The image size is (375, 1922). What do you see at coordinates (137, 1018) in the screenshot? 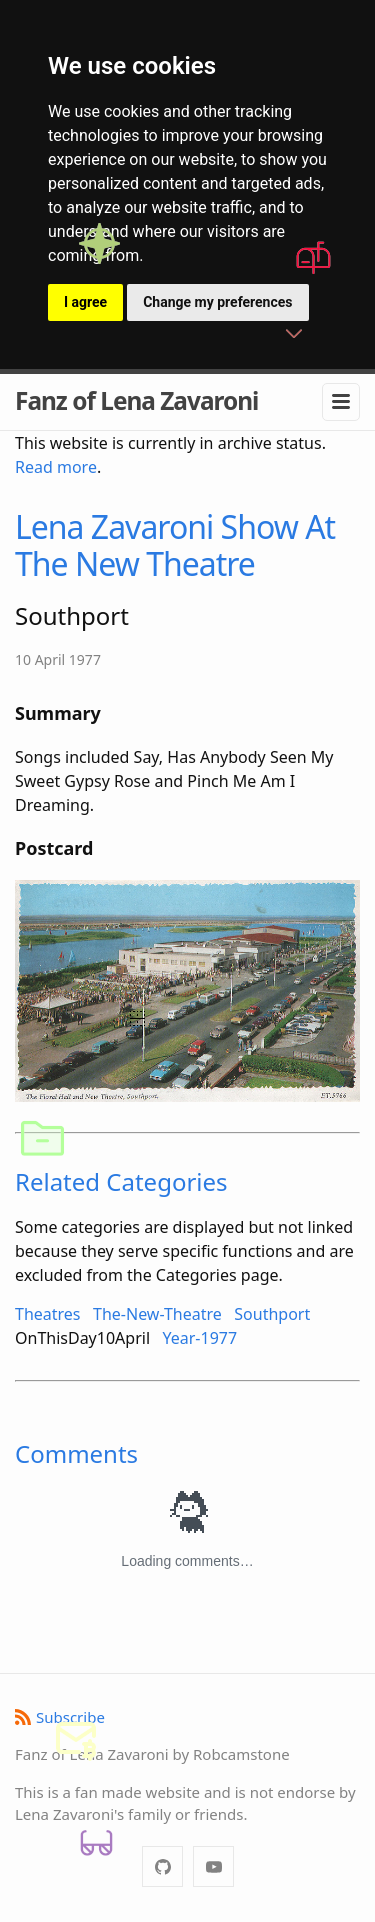
I see `add horizontal border to selected cells` at bounding box center [137, 1018].